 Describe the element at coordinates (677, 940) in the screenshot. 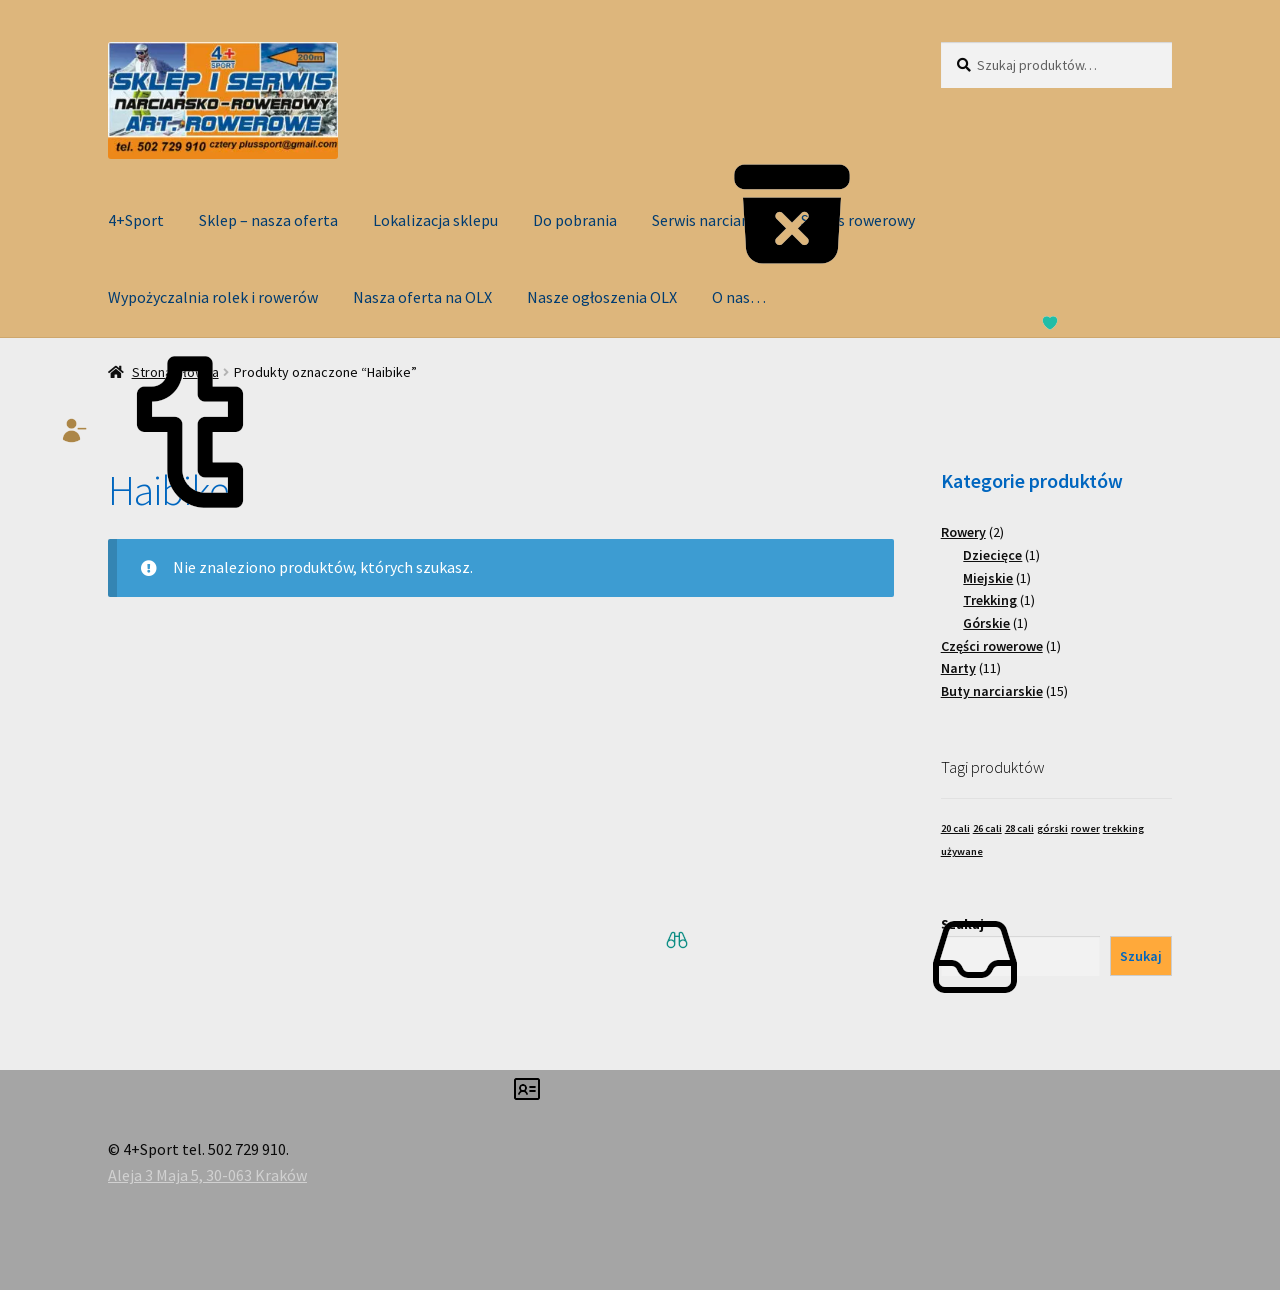

I see `search or explore content` at that location.